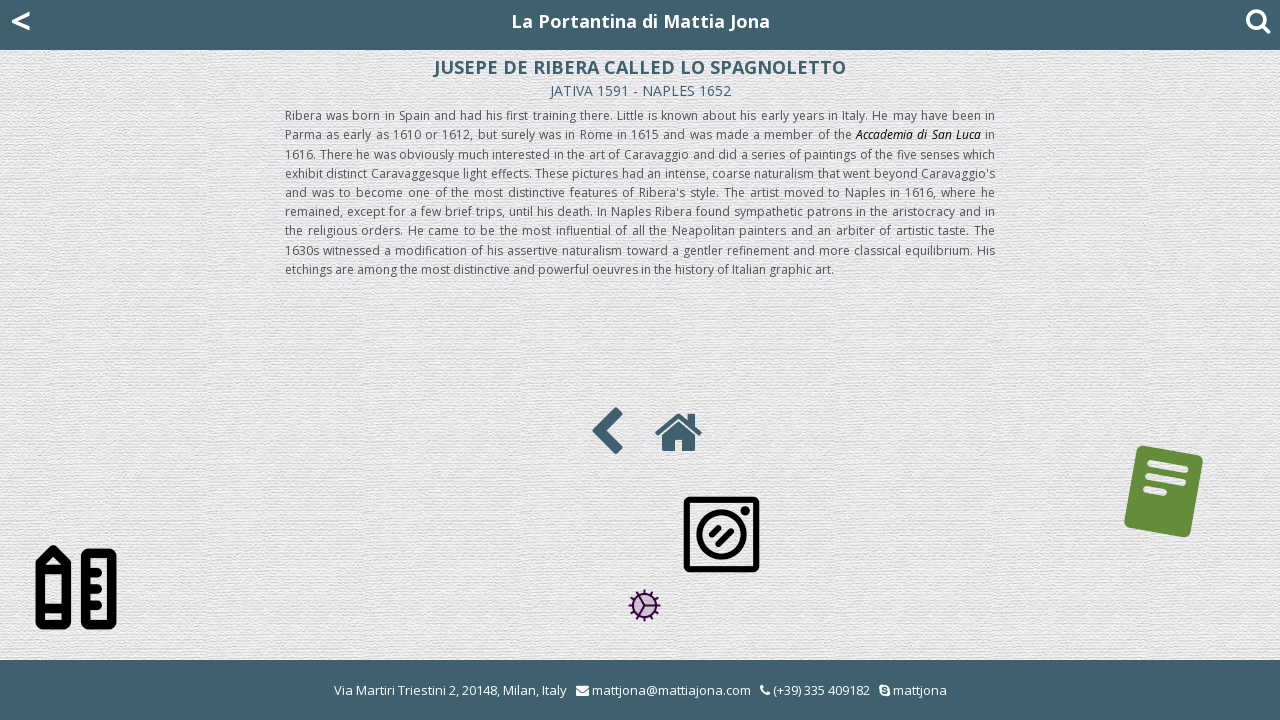  Describe the element at coordinates (76, 589) in the screenshot. I see `access design or drawing tools` at that location.